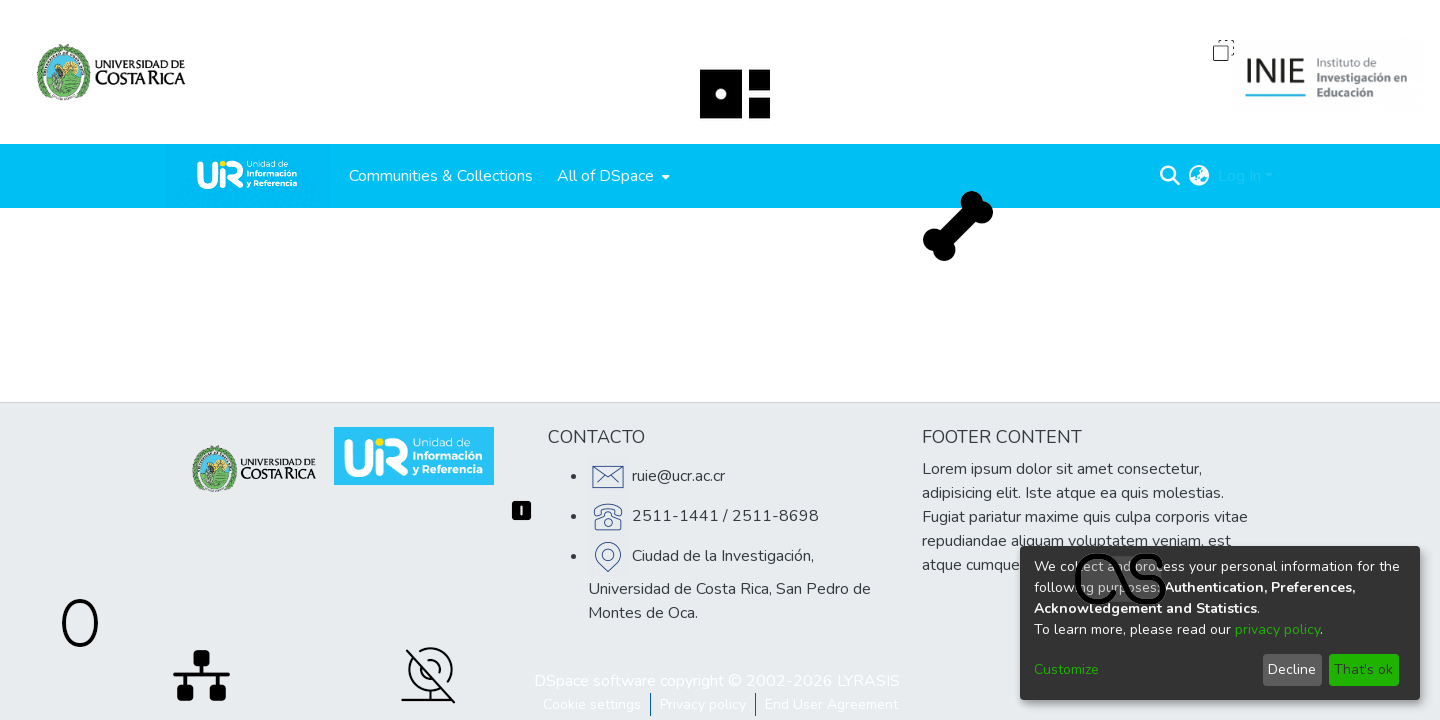 The width and height of the screenshot is (1440, 720). What do you see at coordinates (1223, 50) in the screenshot?
I see `send selection to background layer` at bounding box center [1223, 50].